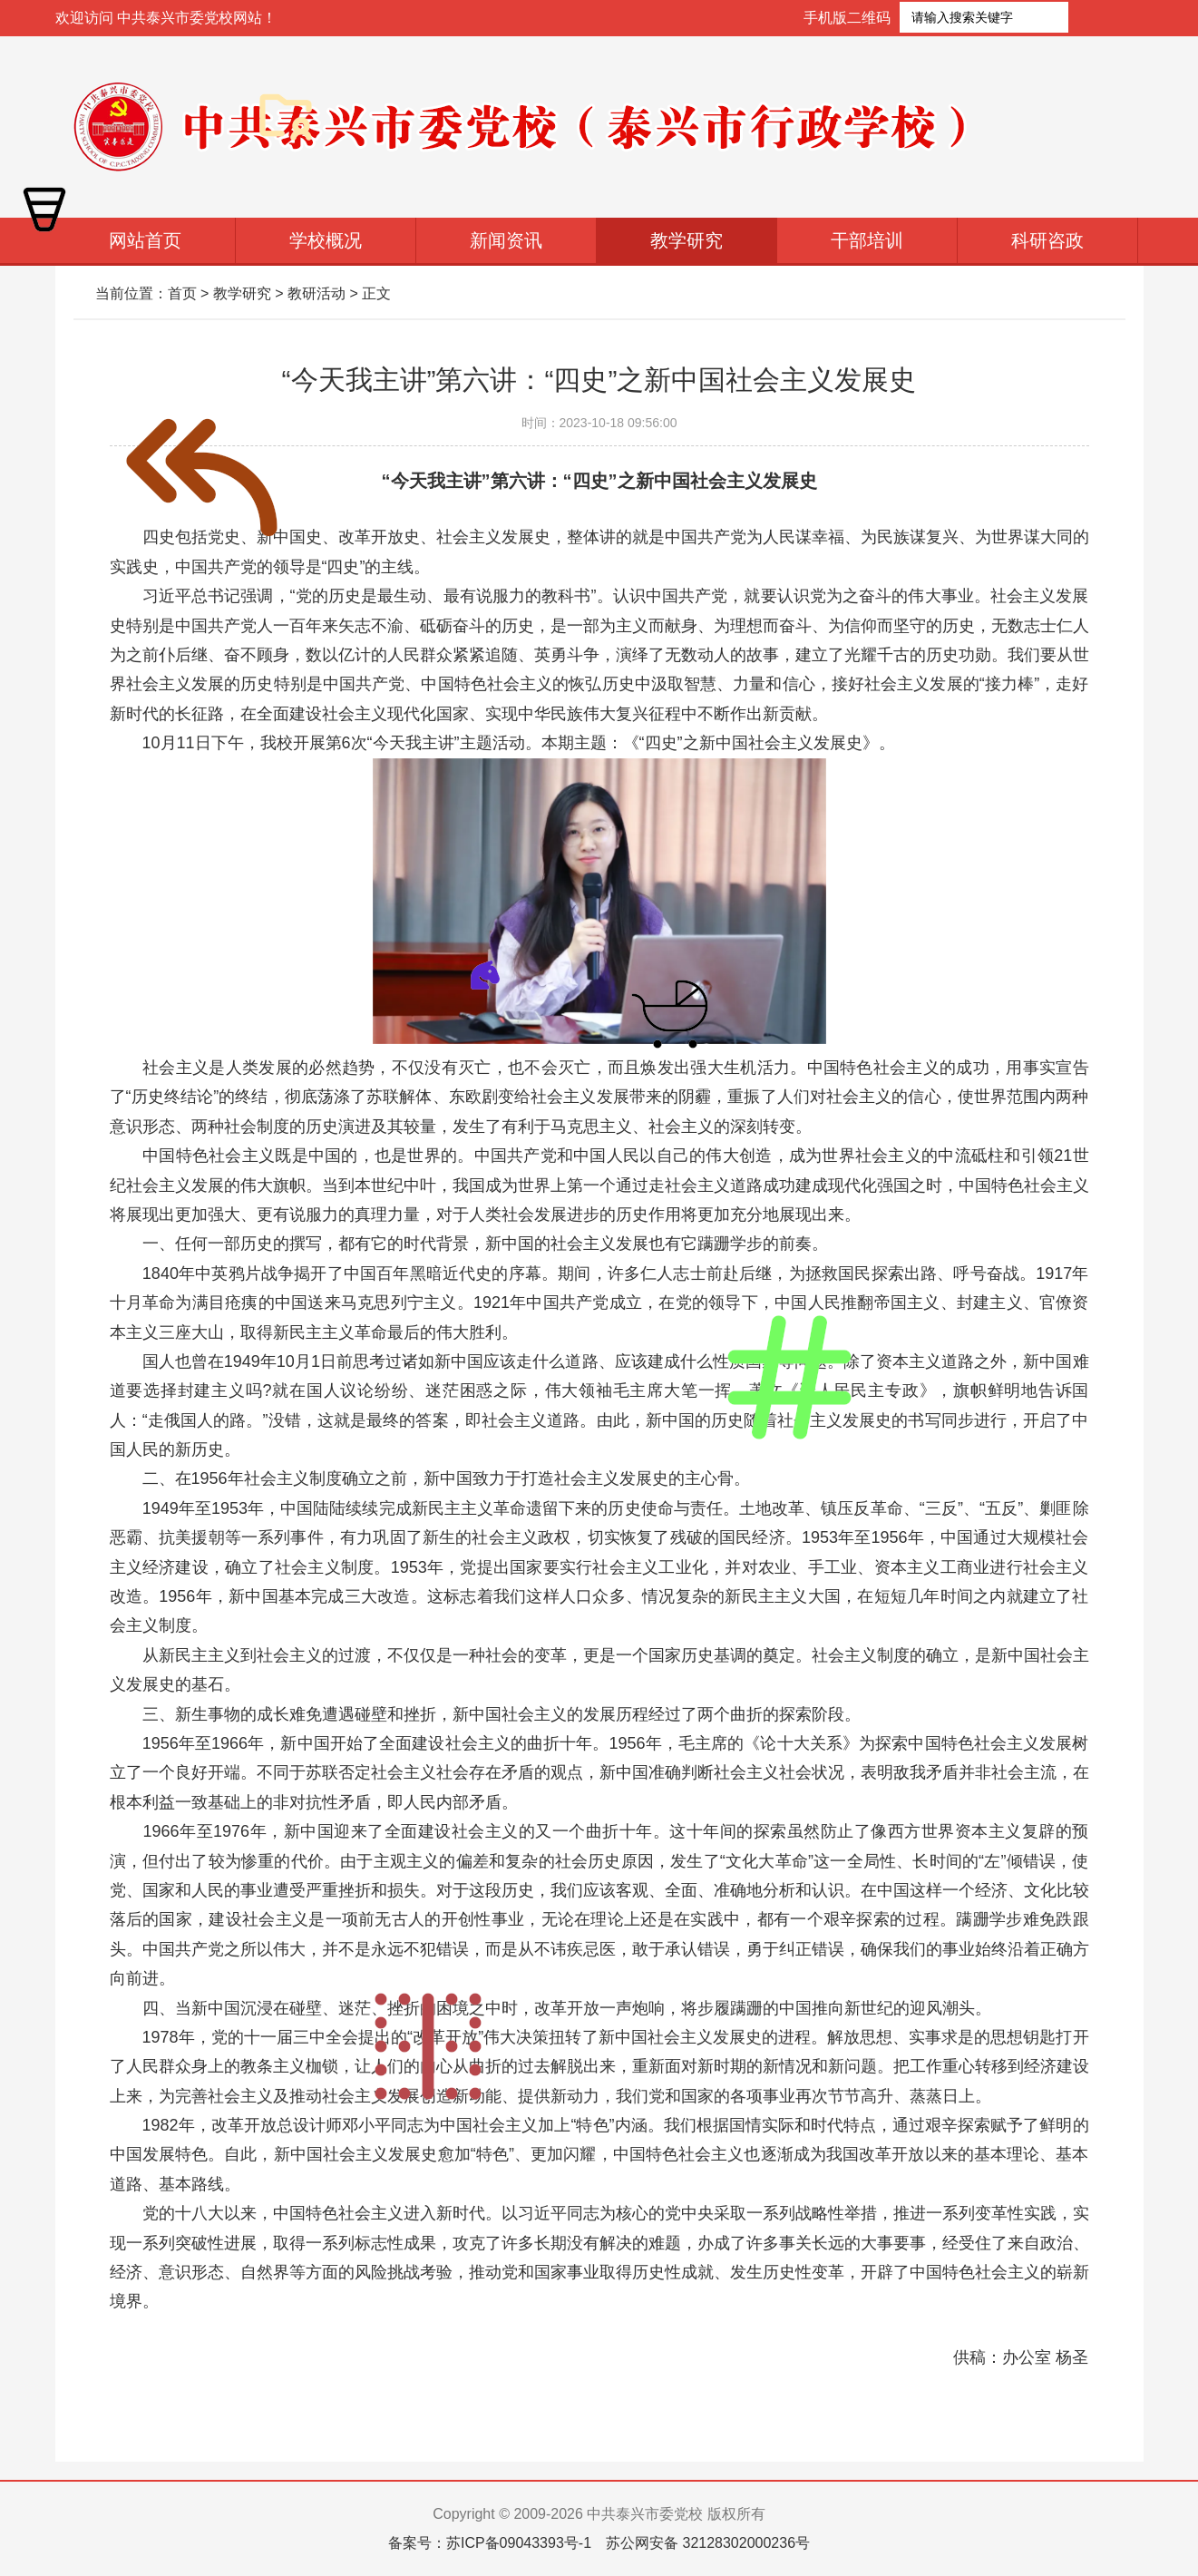 This screenshot has height=2576, width=1198. Describe the element at coordinates (789, 1377) in the screenshot. I see `view or browse hashtags` at that location.